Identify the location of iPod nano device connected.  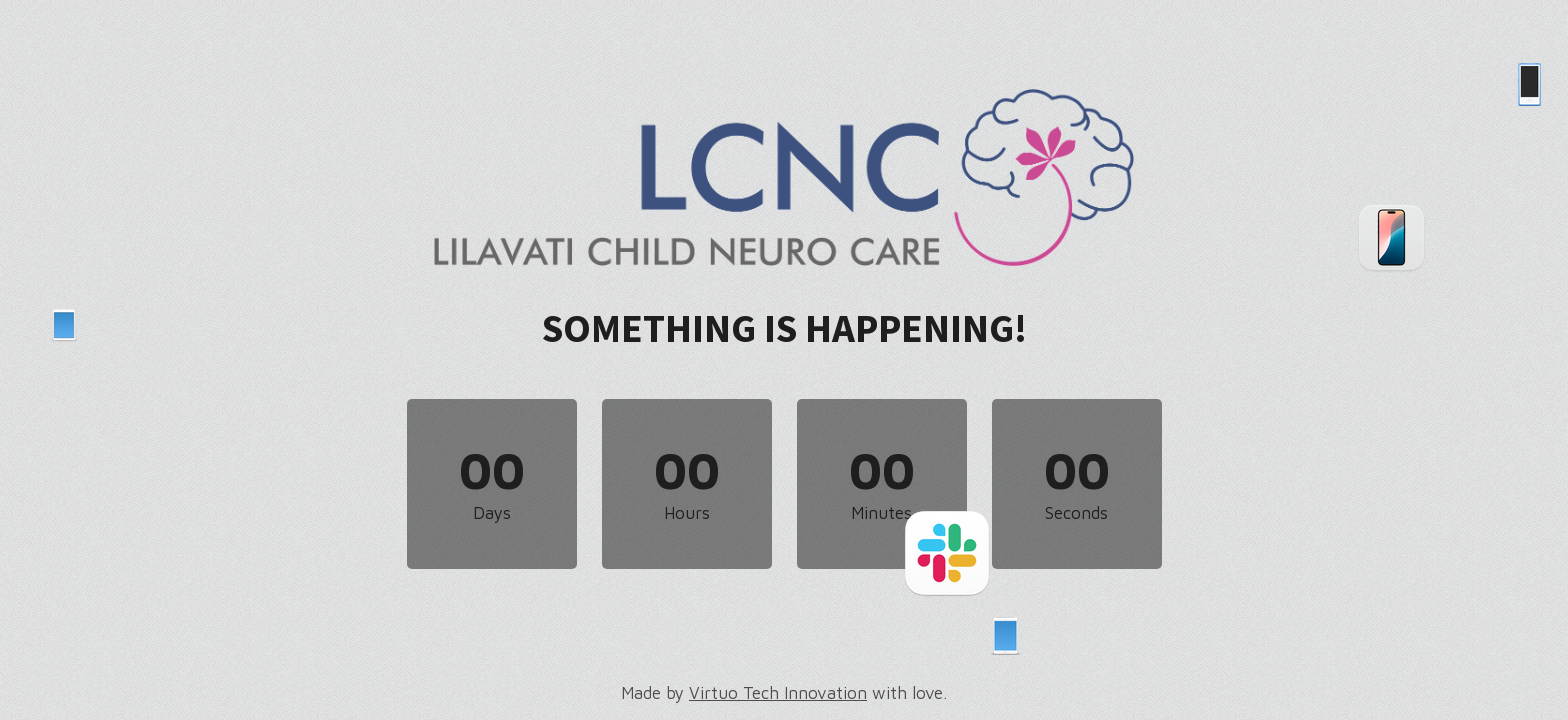
(1529, 84).